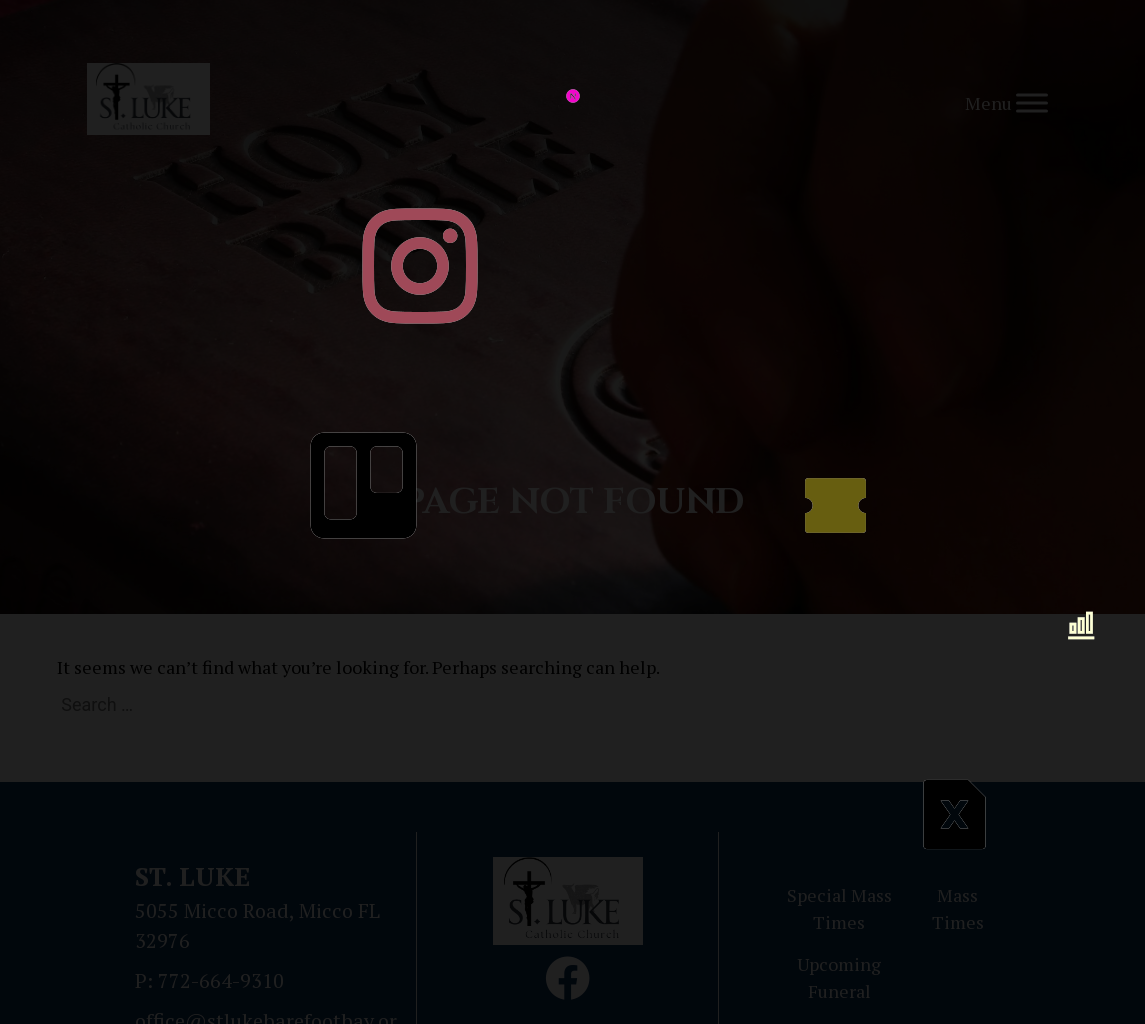 The height and width of the screenshot is (1024, 1145). What do you see at coordinates (363, 485) in the screenshot?
I see `open trello app` at bounding box center [363, 485].